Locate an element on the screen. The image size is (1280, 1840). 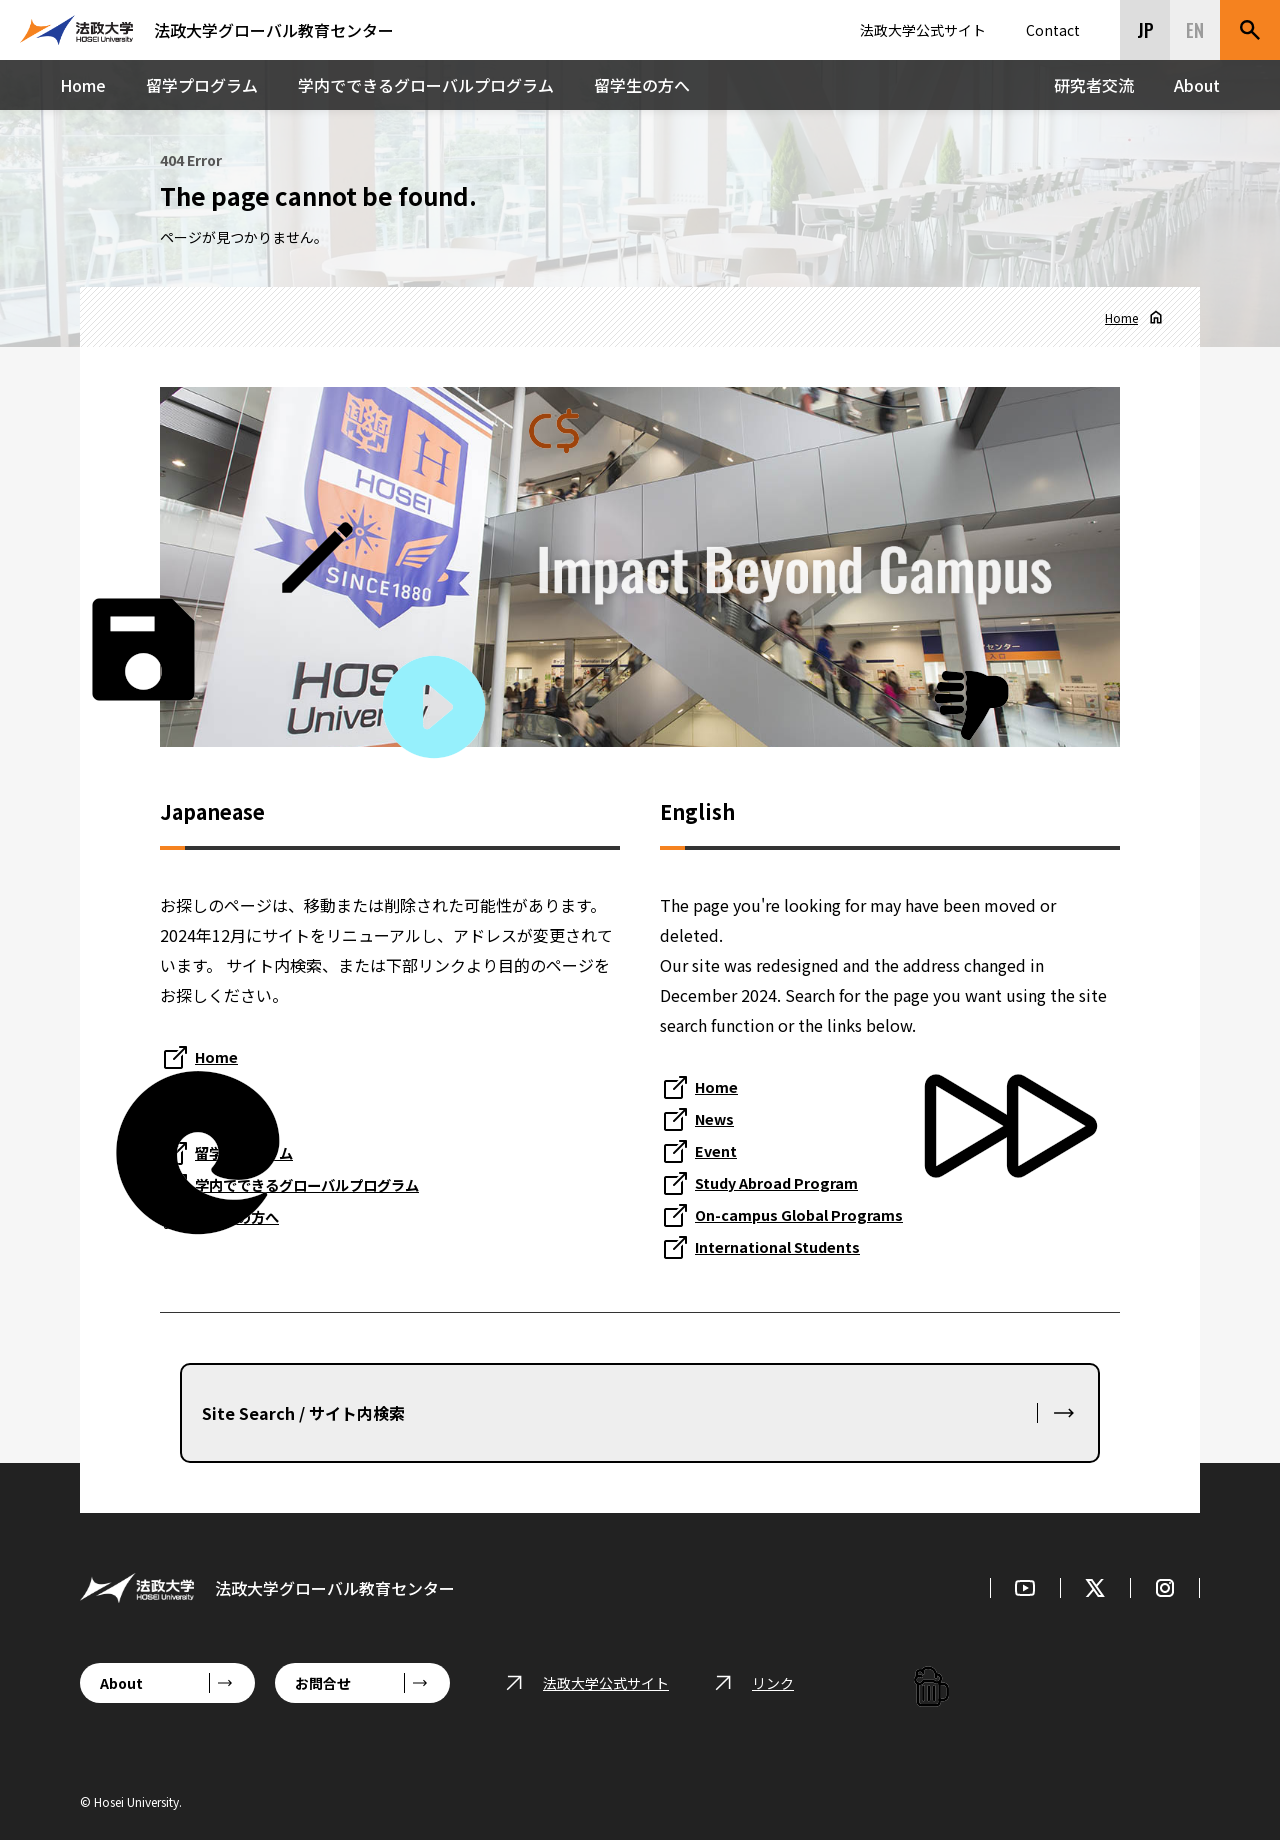
save current file or document is located at coordinates (143, 649).